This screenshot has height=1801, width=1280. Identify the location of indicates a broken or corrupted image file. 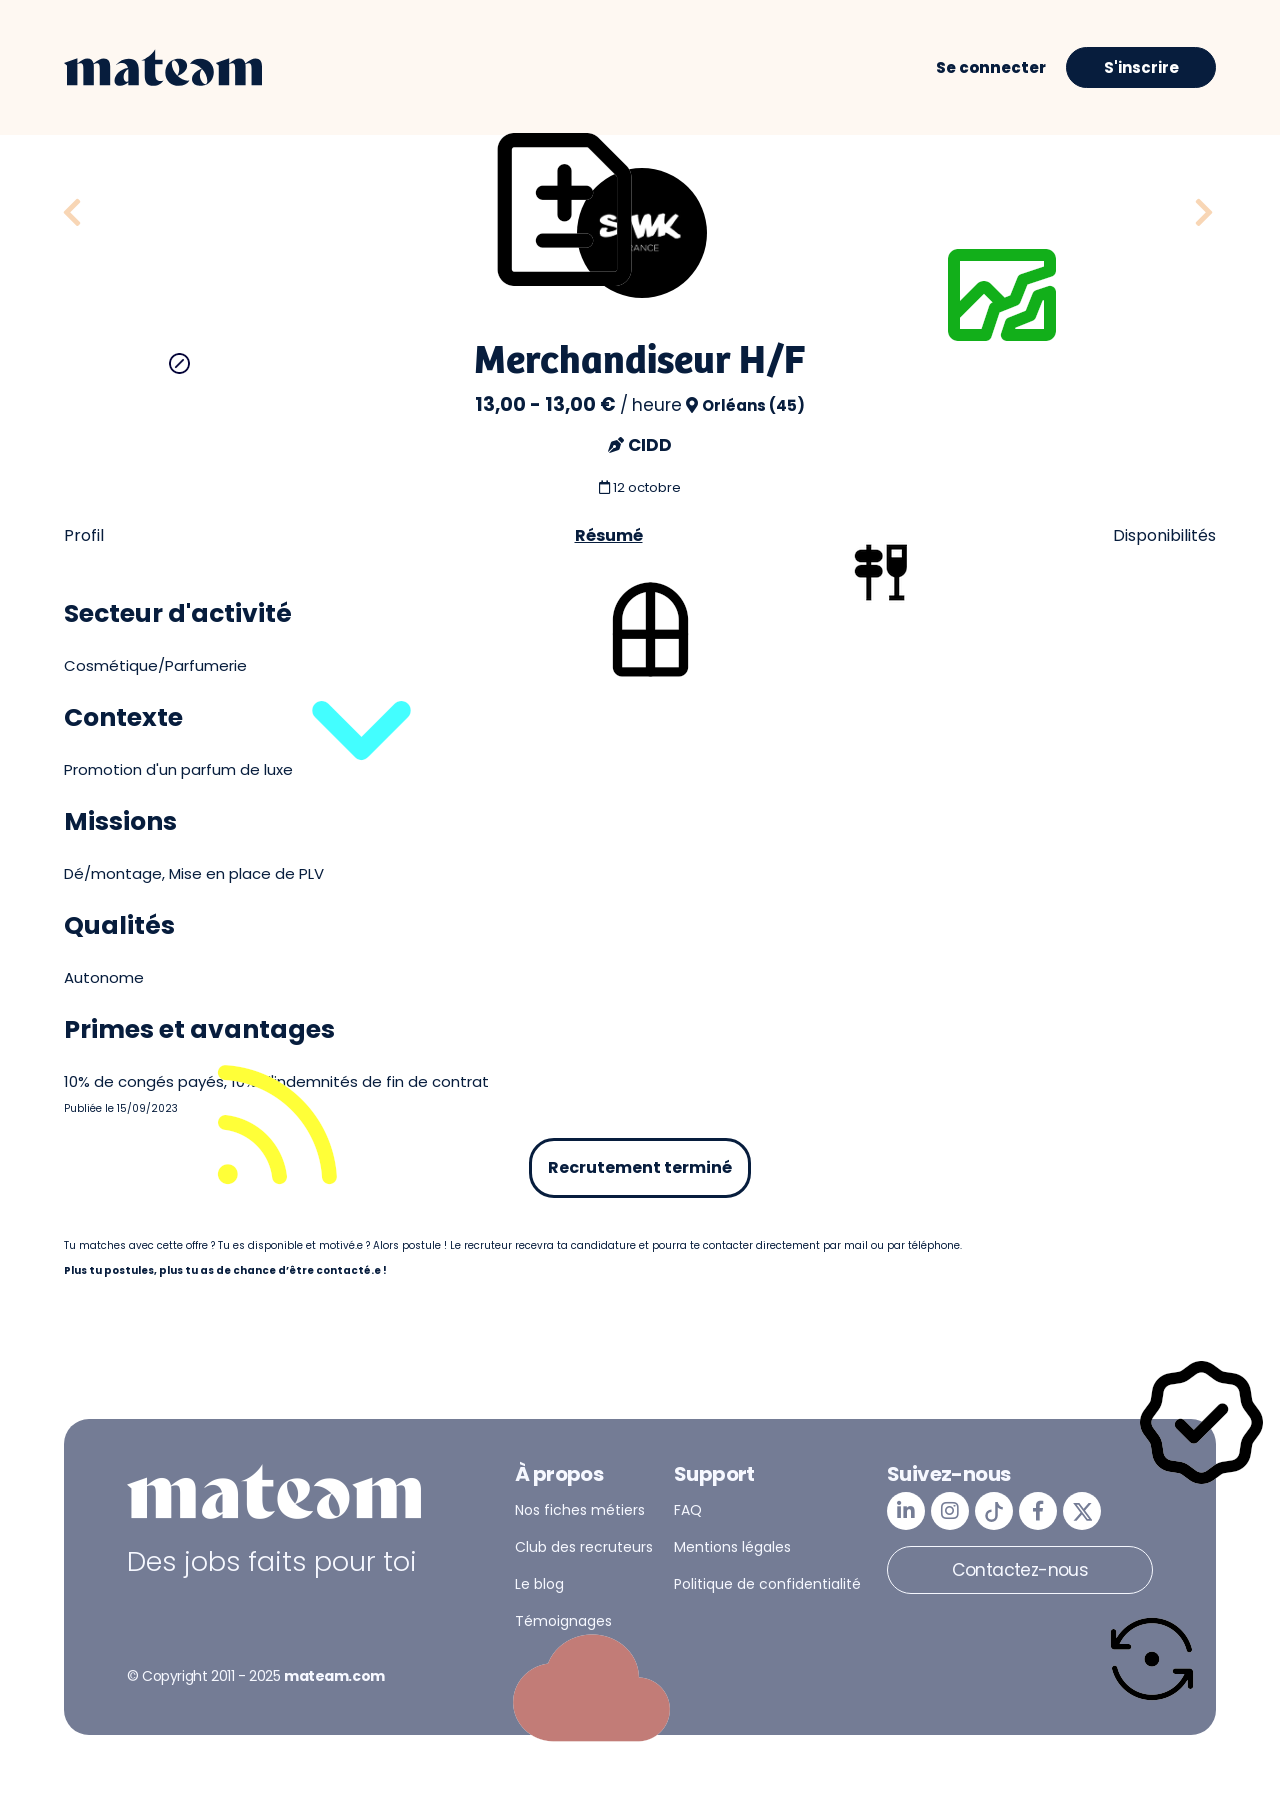
(1002, 295).